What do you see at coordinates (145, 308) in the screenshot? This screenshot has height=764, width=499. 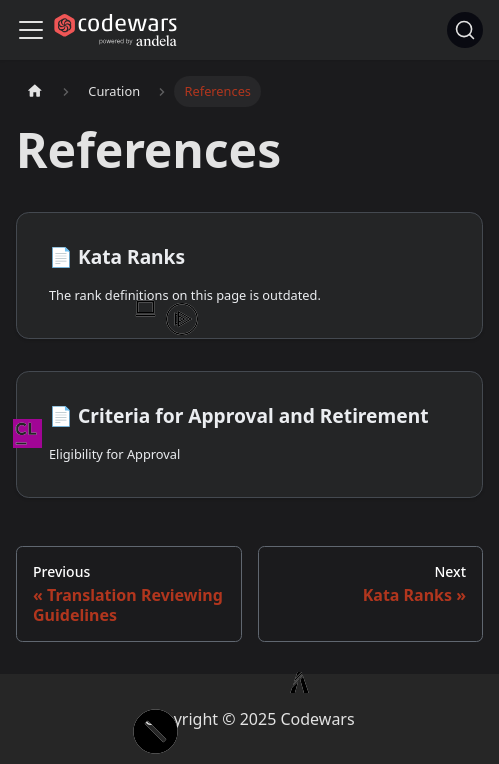 I see `view on macbook or laptop device` at bounding box center [145, 308].